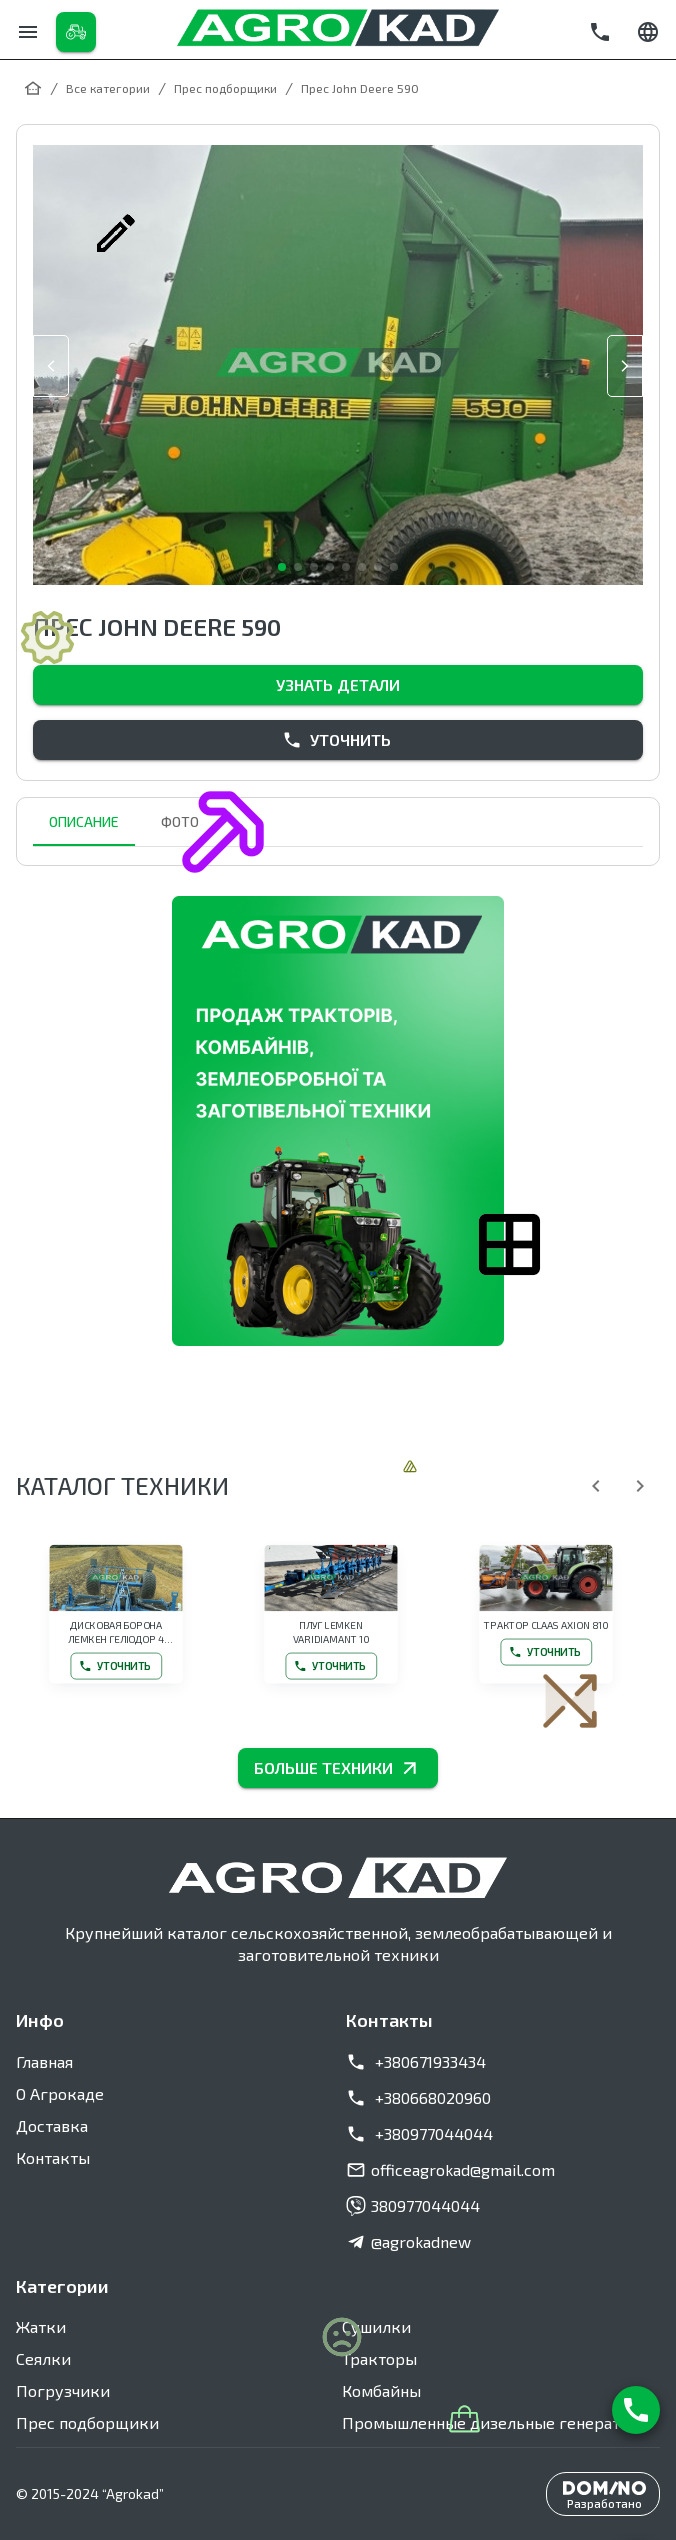 This screenshot has width=676, height=2540. I want to click on edit or modify content, so click(116, 233).